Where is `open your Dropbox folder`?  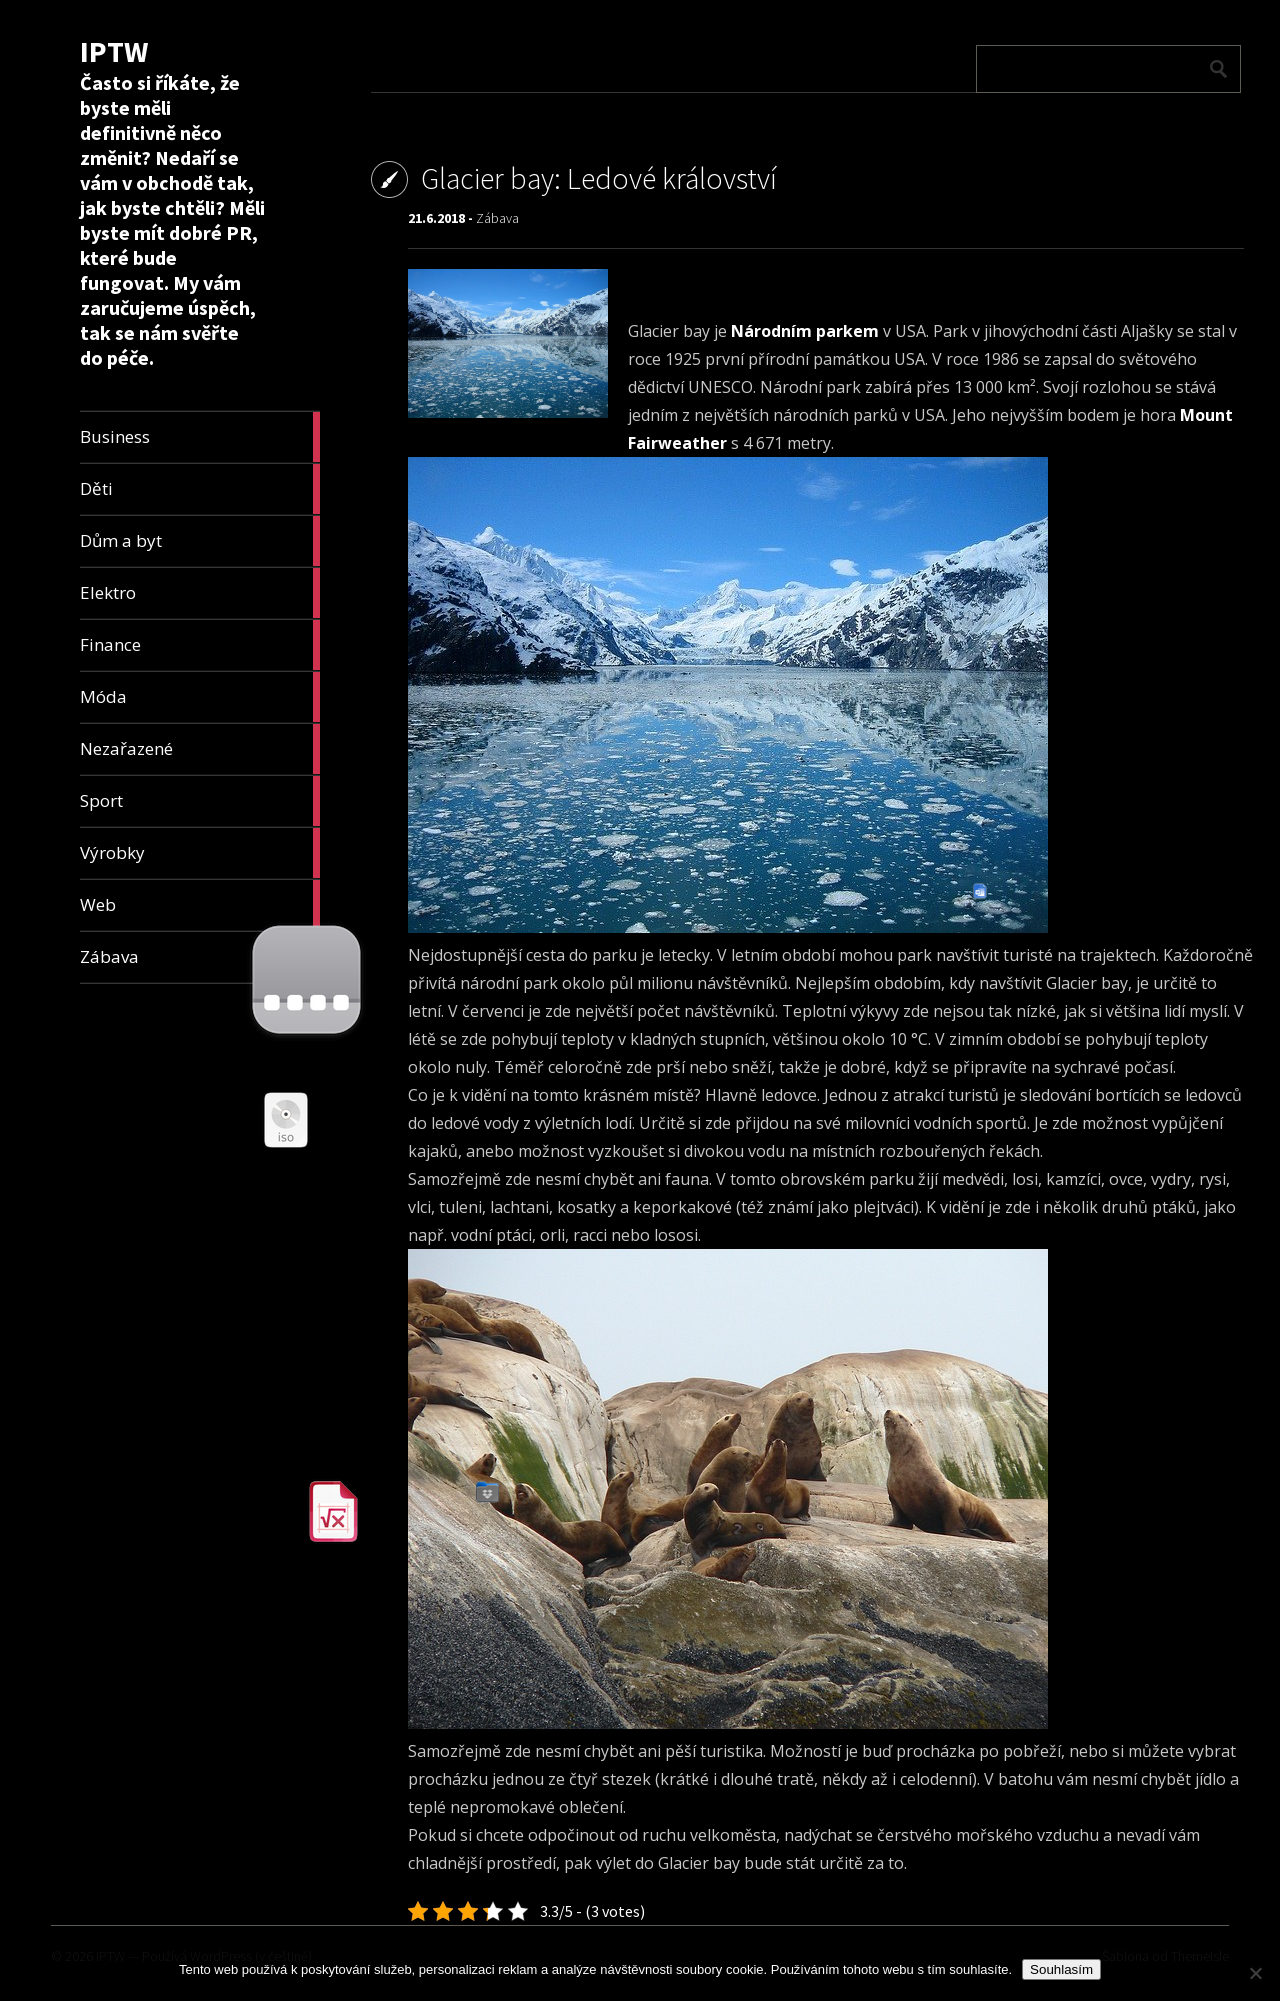 open your Dropbox folder is located at coordinates (487, 1491).